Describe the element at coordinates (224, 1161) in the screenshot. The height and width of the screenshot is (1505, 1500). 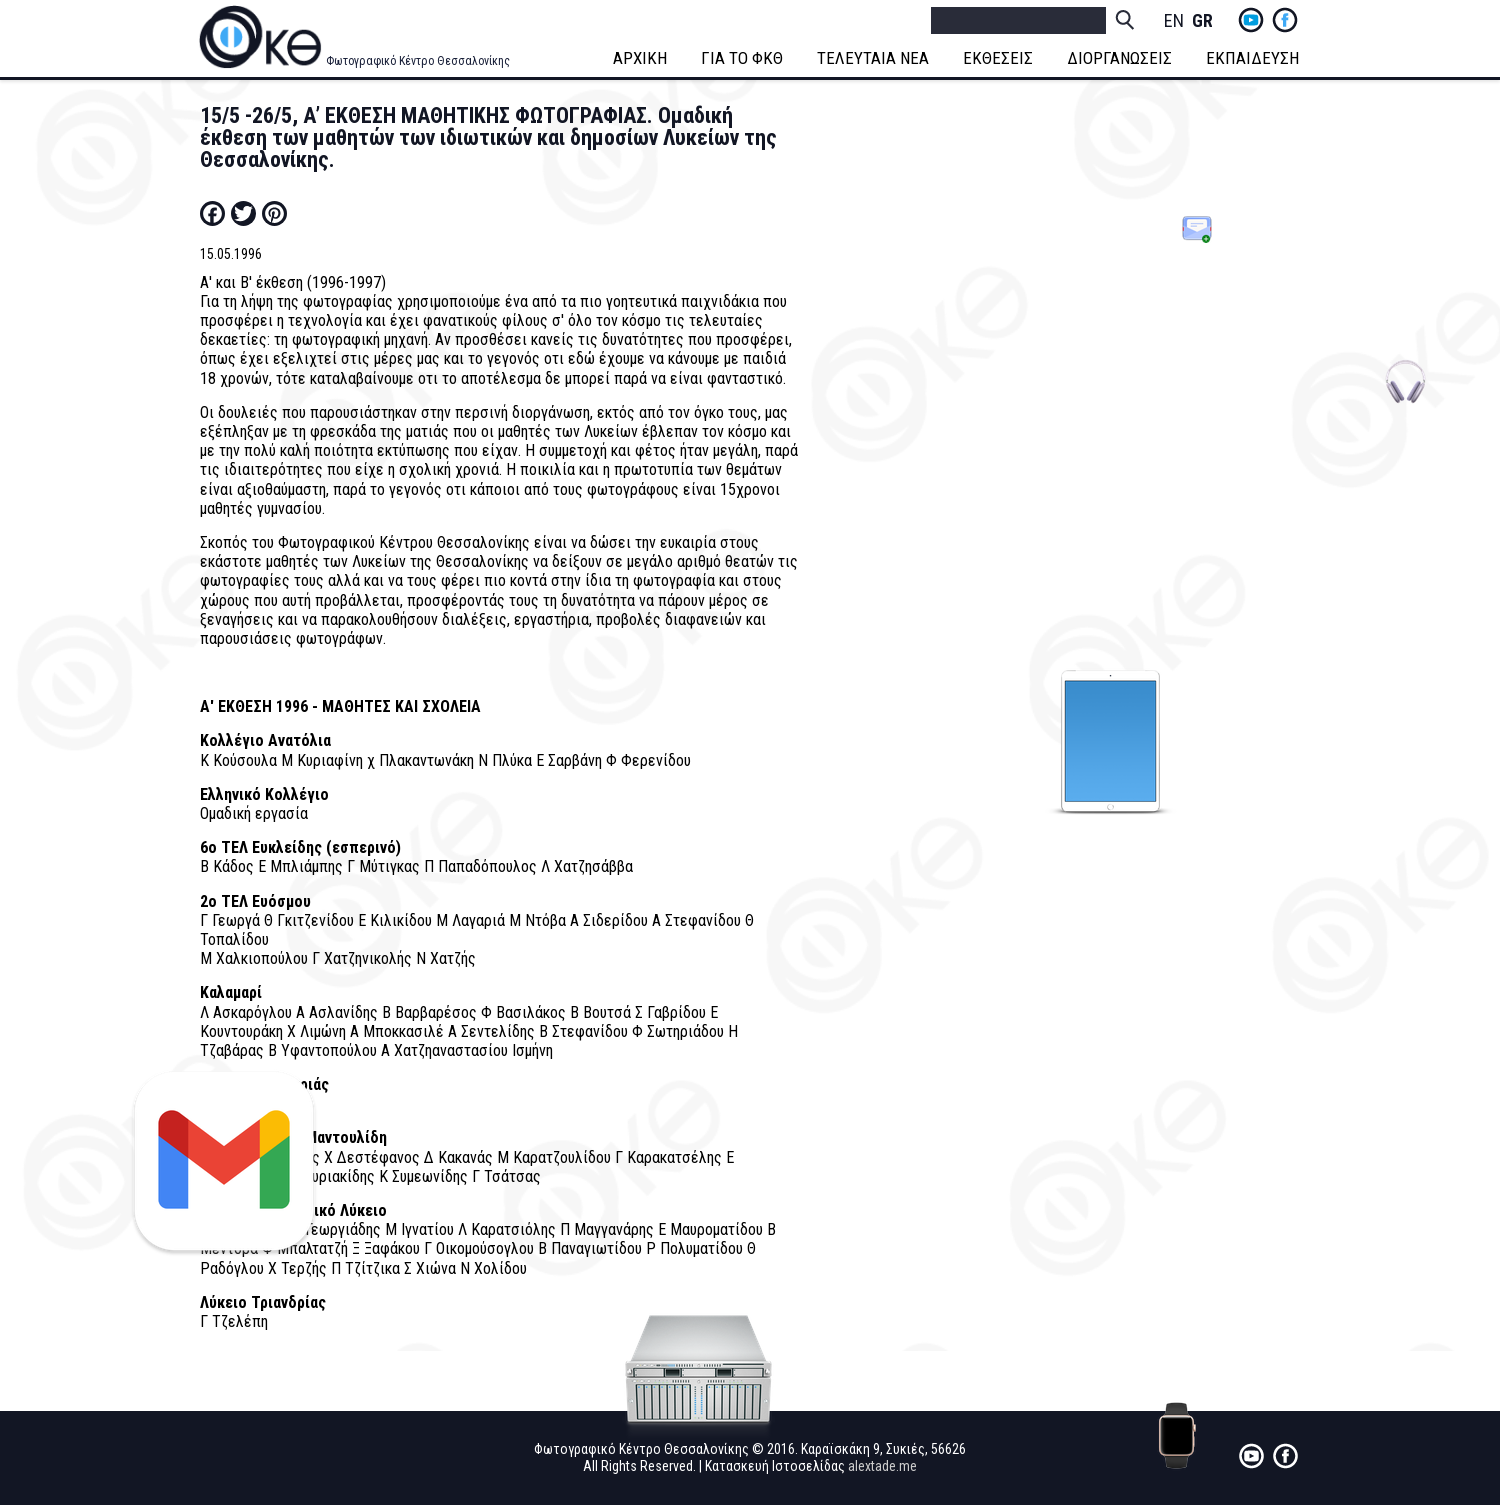
I see `open Gmail email app` at that location.